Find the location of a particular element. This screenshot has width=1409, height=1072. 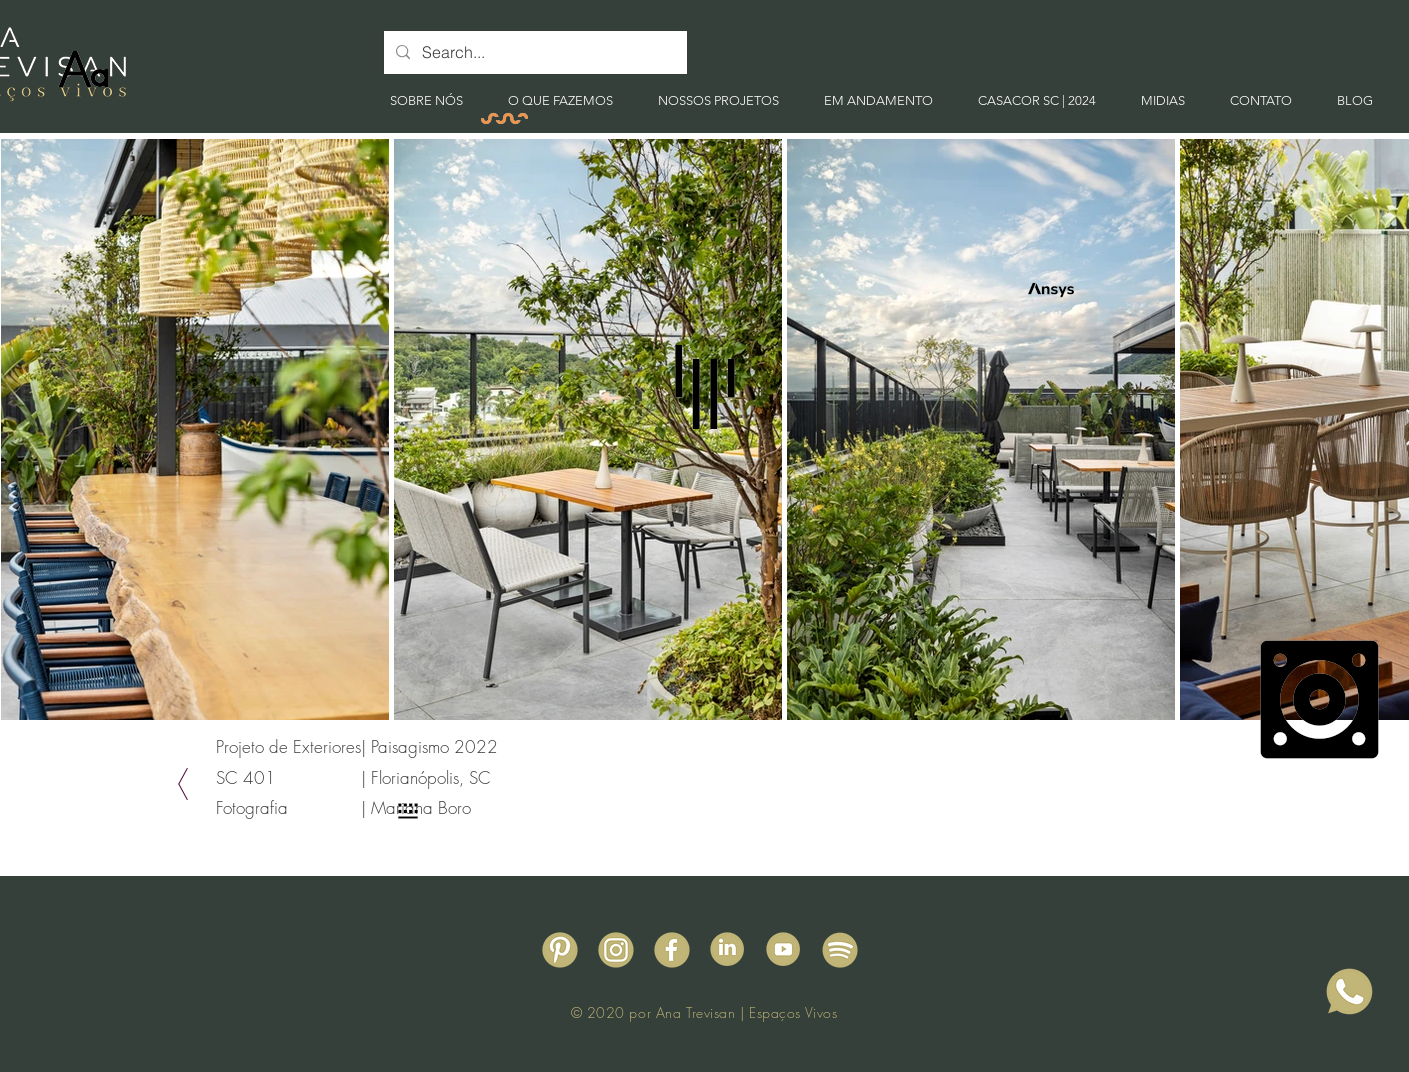

SWR (stale-while-revalidate) library logo is located at coordinates (504, 118).